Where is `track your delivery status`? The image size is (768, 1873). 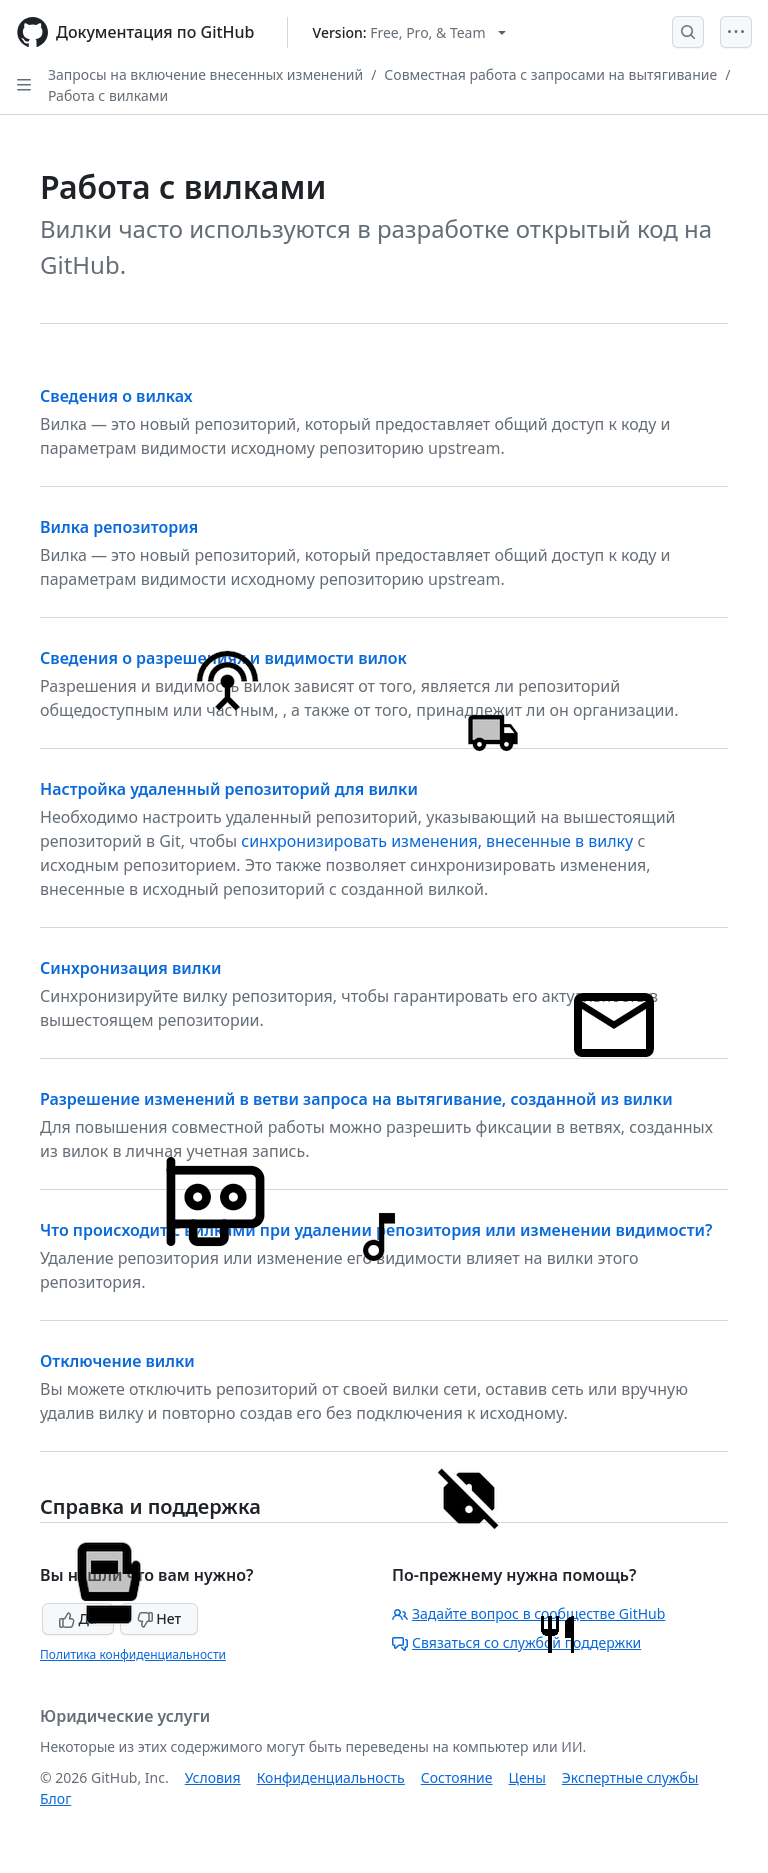 track your delivery status is located at coordinates (493, 733).